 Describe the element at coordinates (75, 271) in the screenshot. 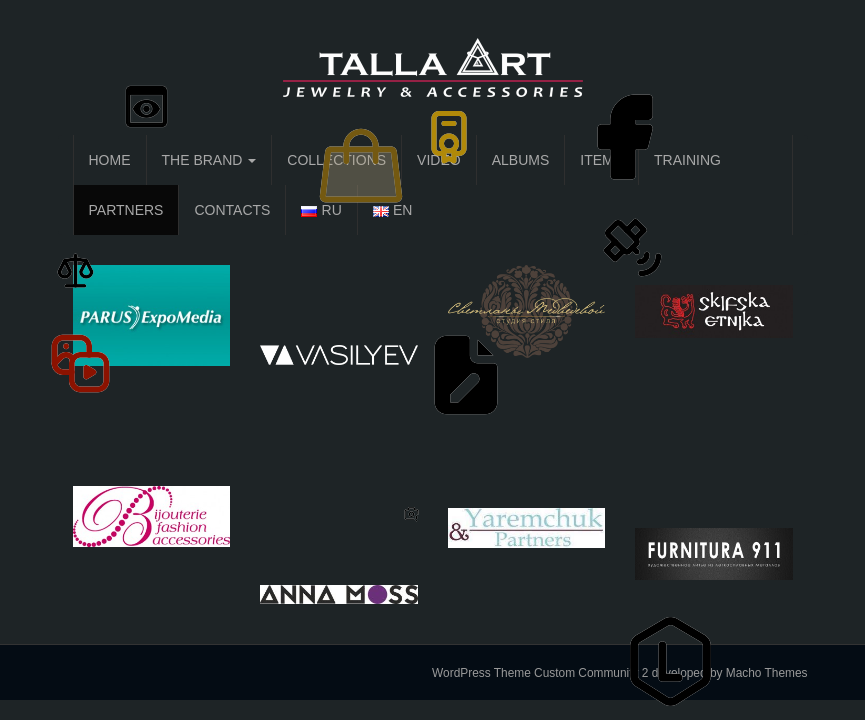

I see `access comparison or weighing features` at that location.